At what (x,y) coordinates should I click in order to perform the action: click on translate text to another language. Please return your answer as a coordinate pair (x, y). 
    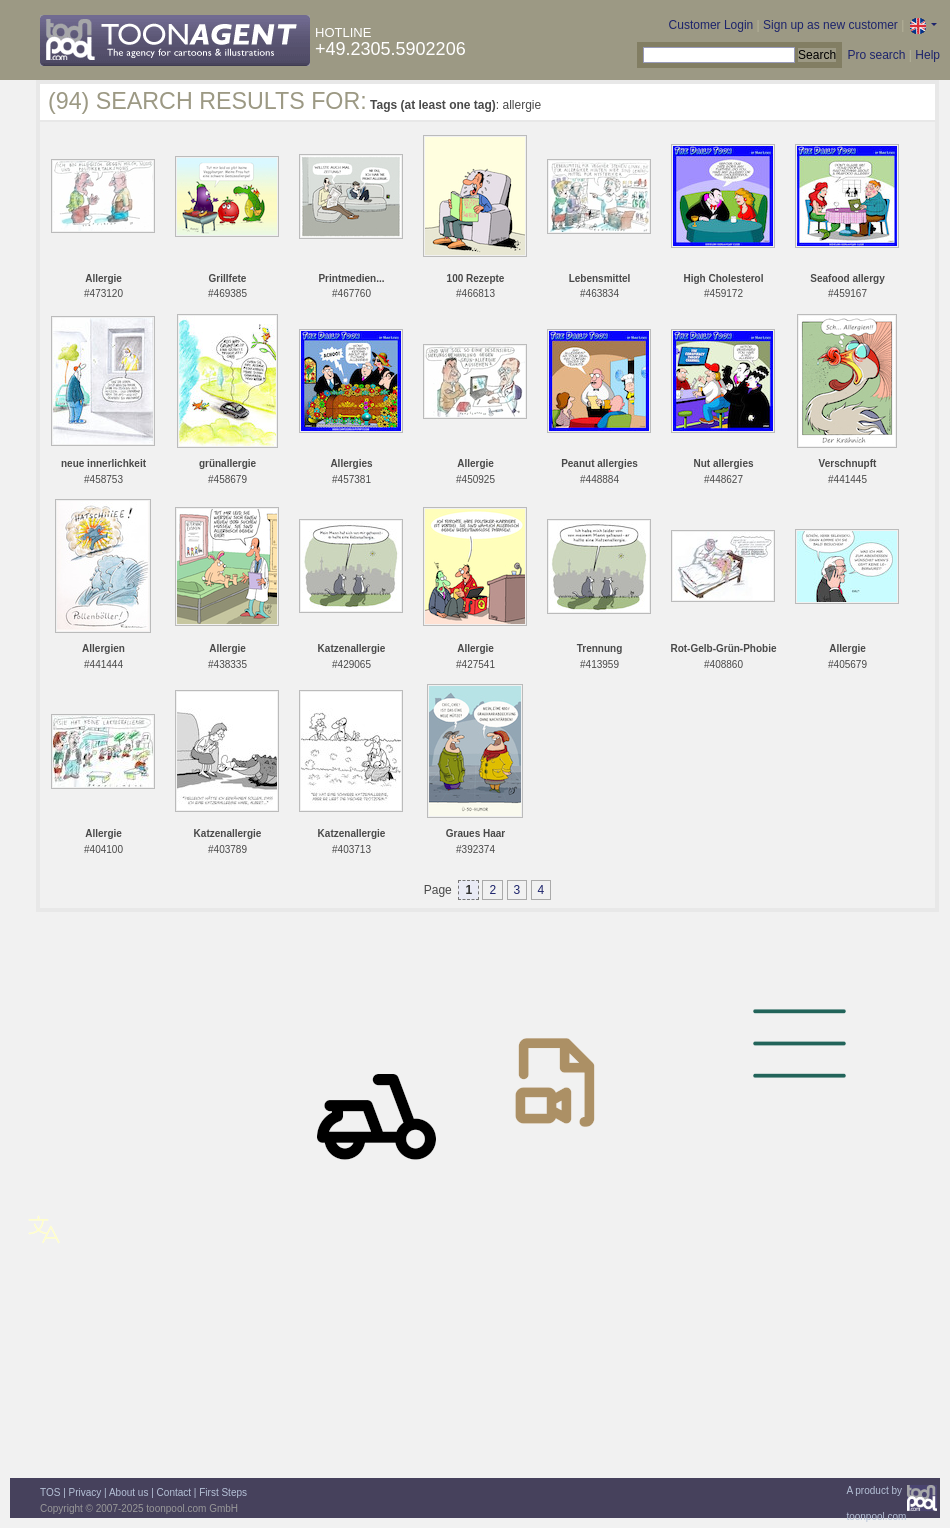
    Looking at the image, I should click on (43, 1230).